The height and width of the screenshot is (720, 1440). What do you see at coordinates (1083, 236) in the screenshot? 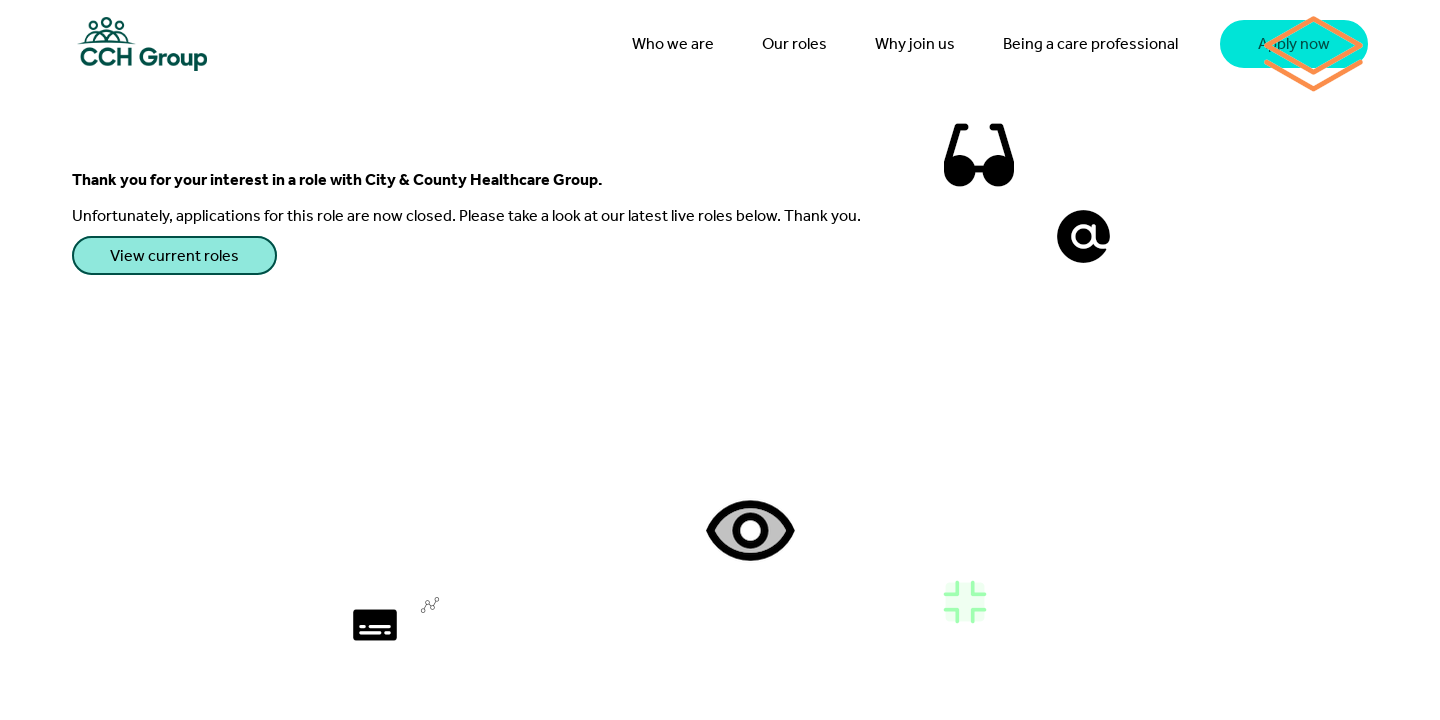
I see `enter or view email address` at bounding box center [1083, 236].